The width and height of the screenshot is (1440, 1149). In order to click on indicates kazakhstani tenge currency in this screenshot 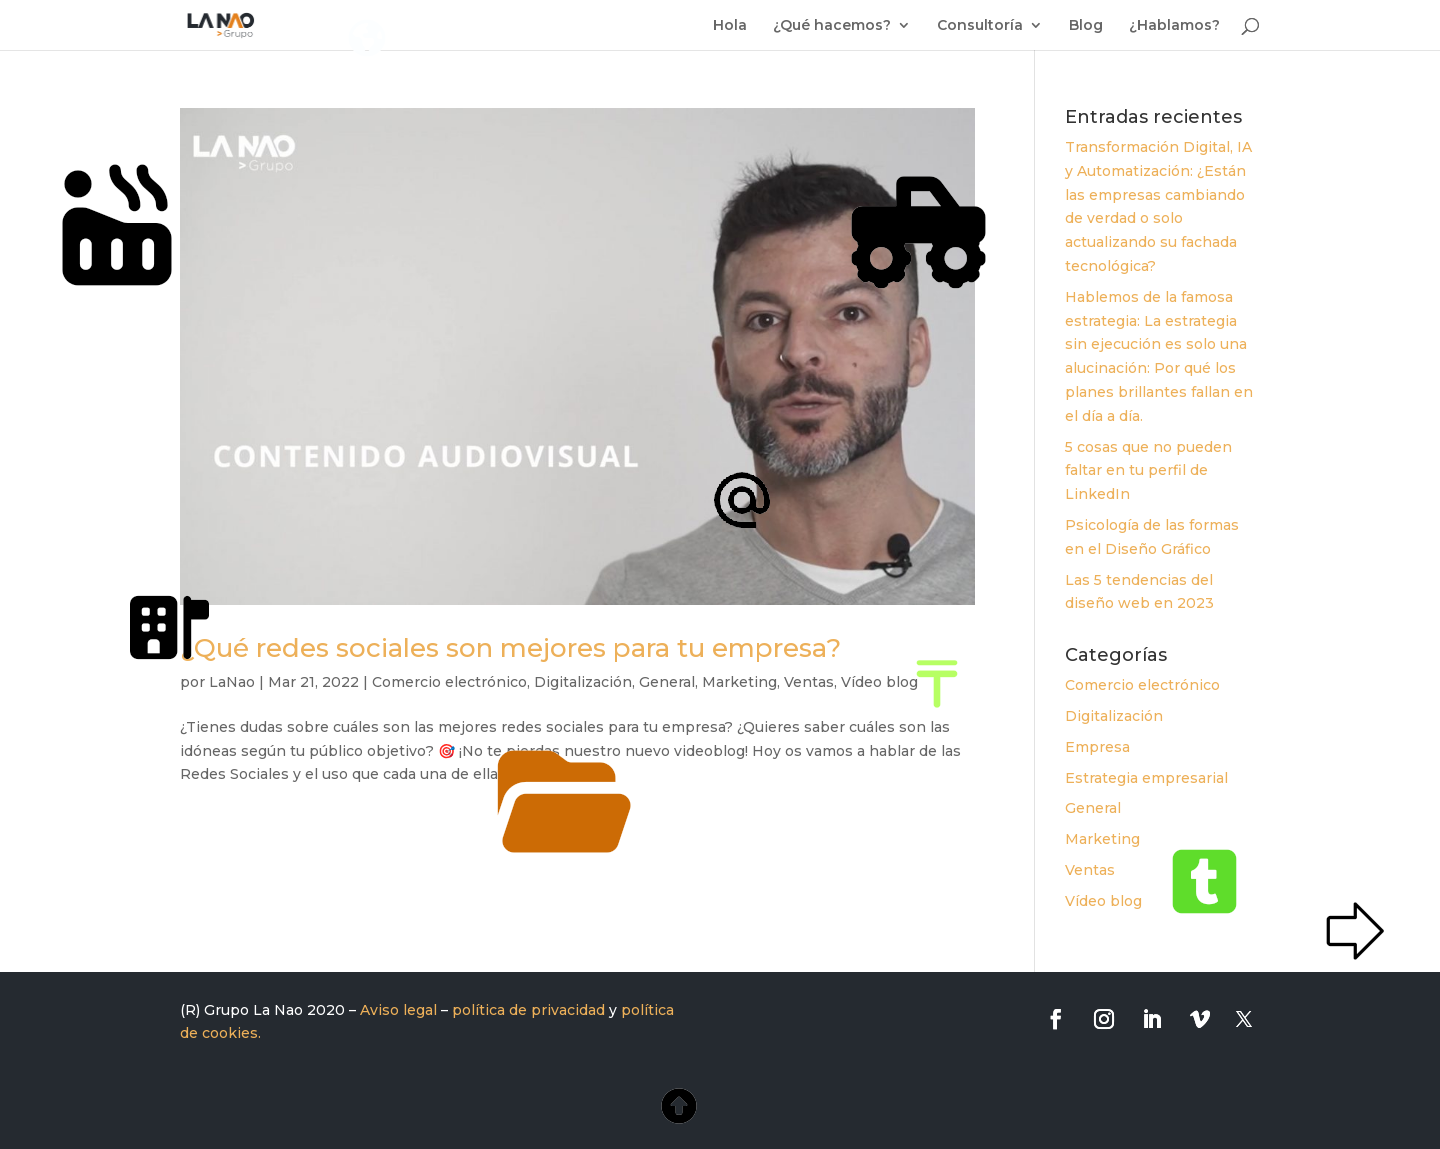, I will do `click(937, 684)`.